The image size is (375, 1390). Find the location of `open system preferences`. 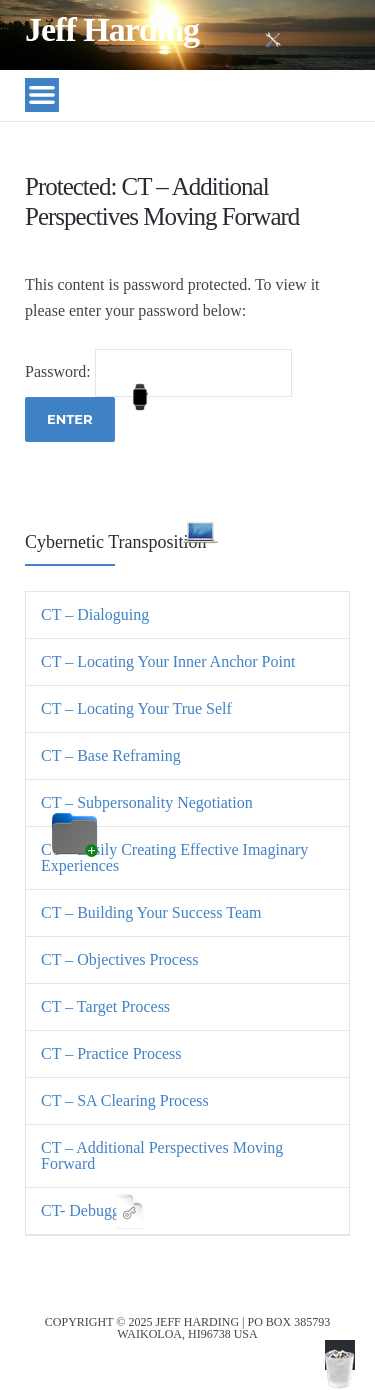

open system preferences is located at coordinates (273, 40).